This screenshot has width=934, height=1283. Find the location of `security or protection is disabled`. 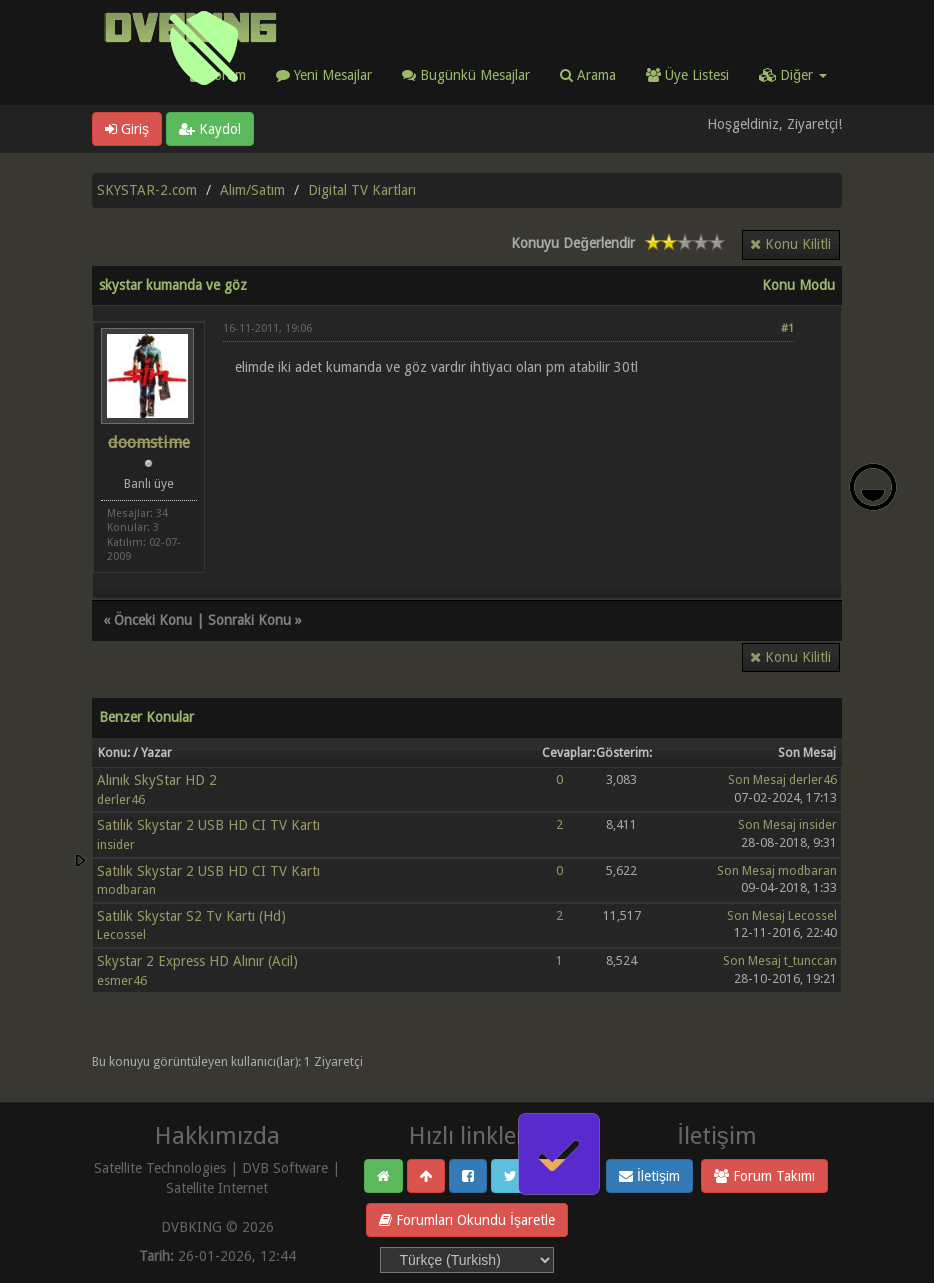

security or protection is disabled is located at coordinates (204, 48).